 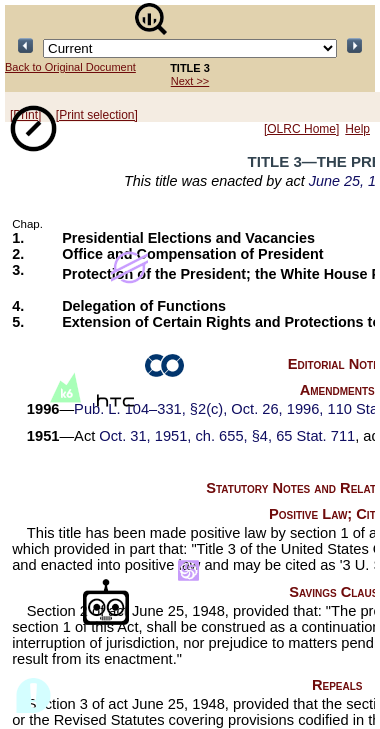 What do you see at coordinates (33, 128) in the screenshot?
I see `access compass or navigation features` at bounding box center [33, 128].